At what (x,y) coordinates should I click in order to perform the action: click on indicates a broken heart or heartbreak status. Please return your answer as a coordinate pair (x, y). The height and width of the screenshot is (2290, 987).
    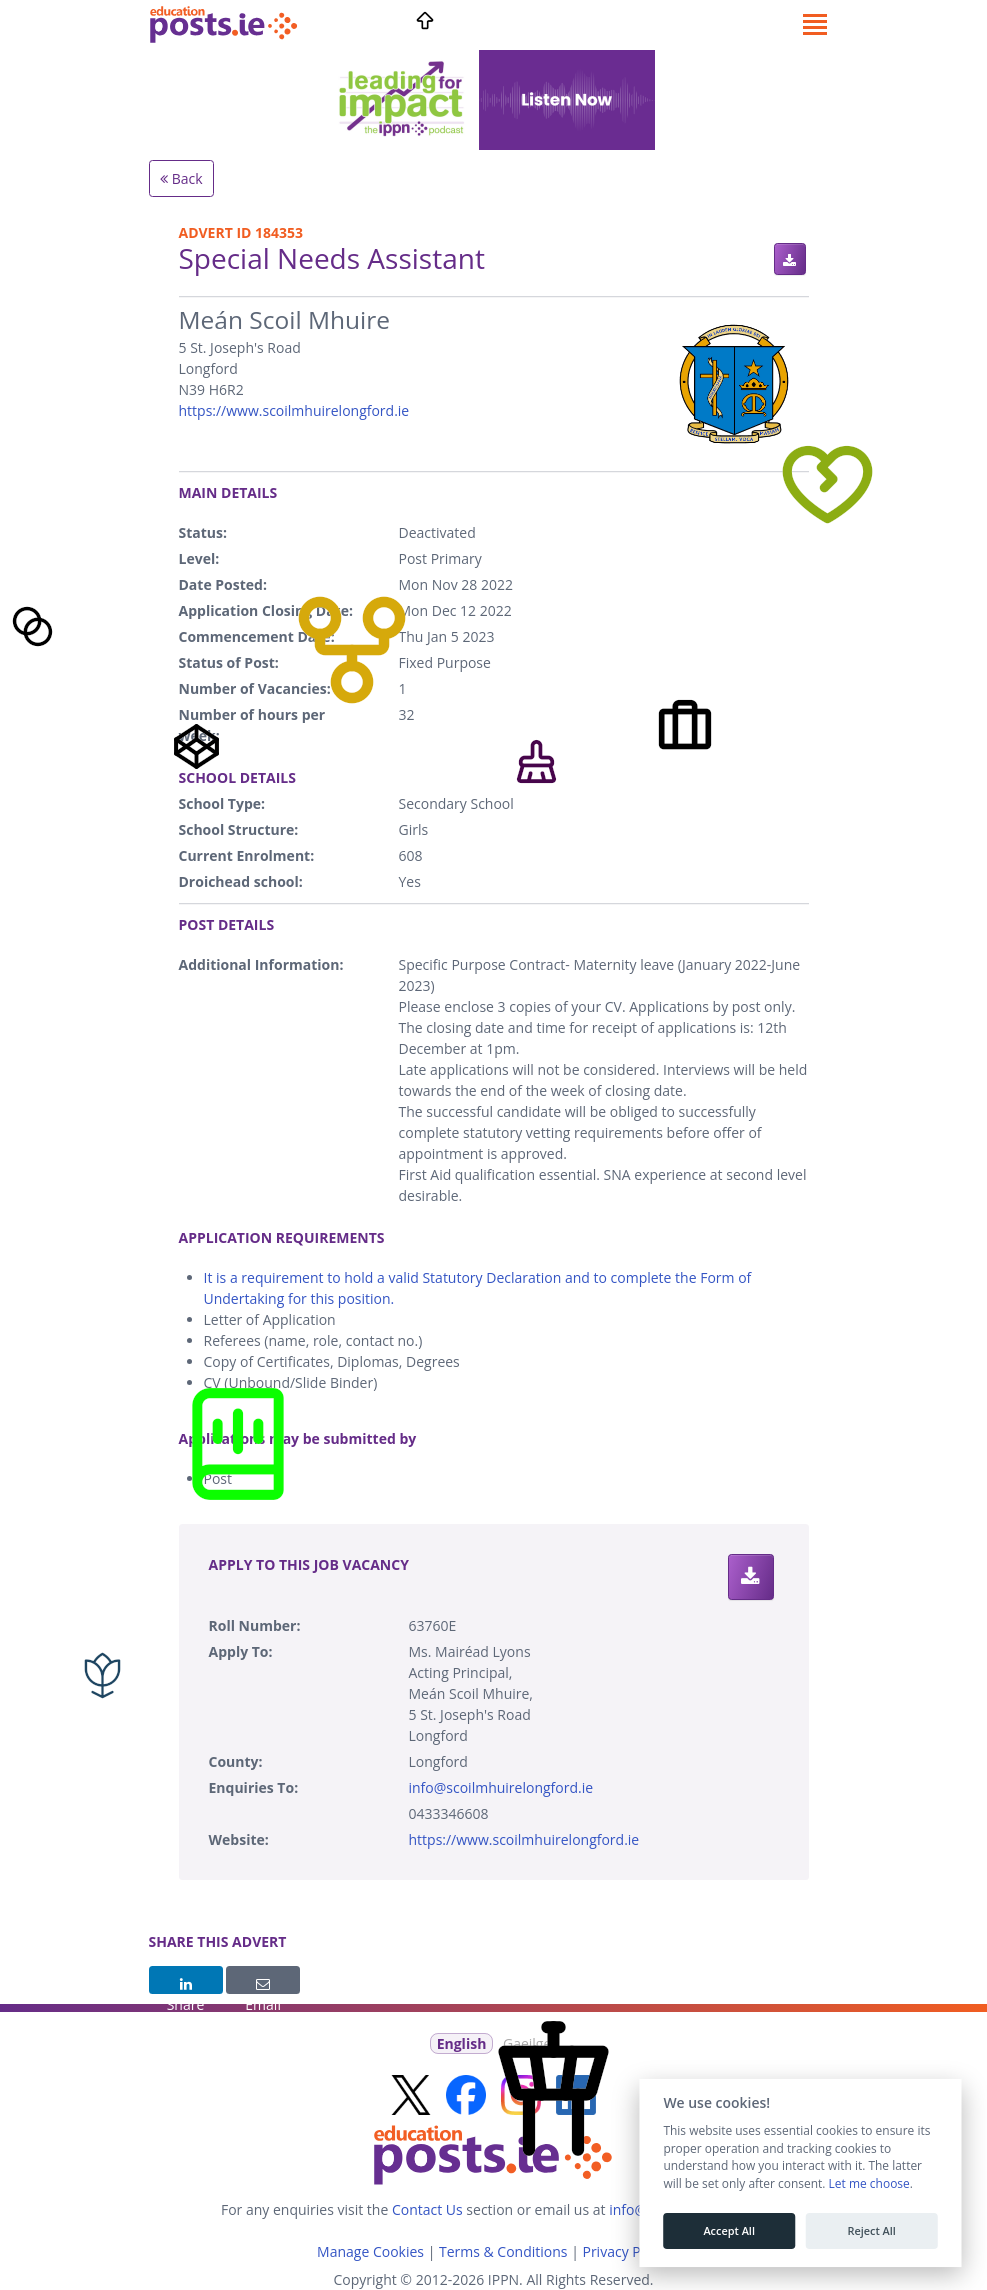
    Looking at the image, I should click on (827, 481).